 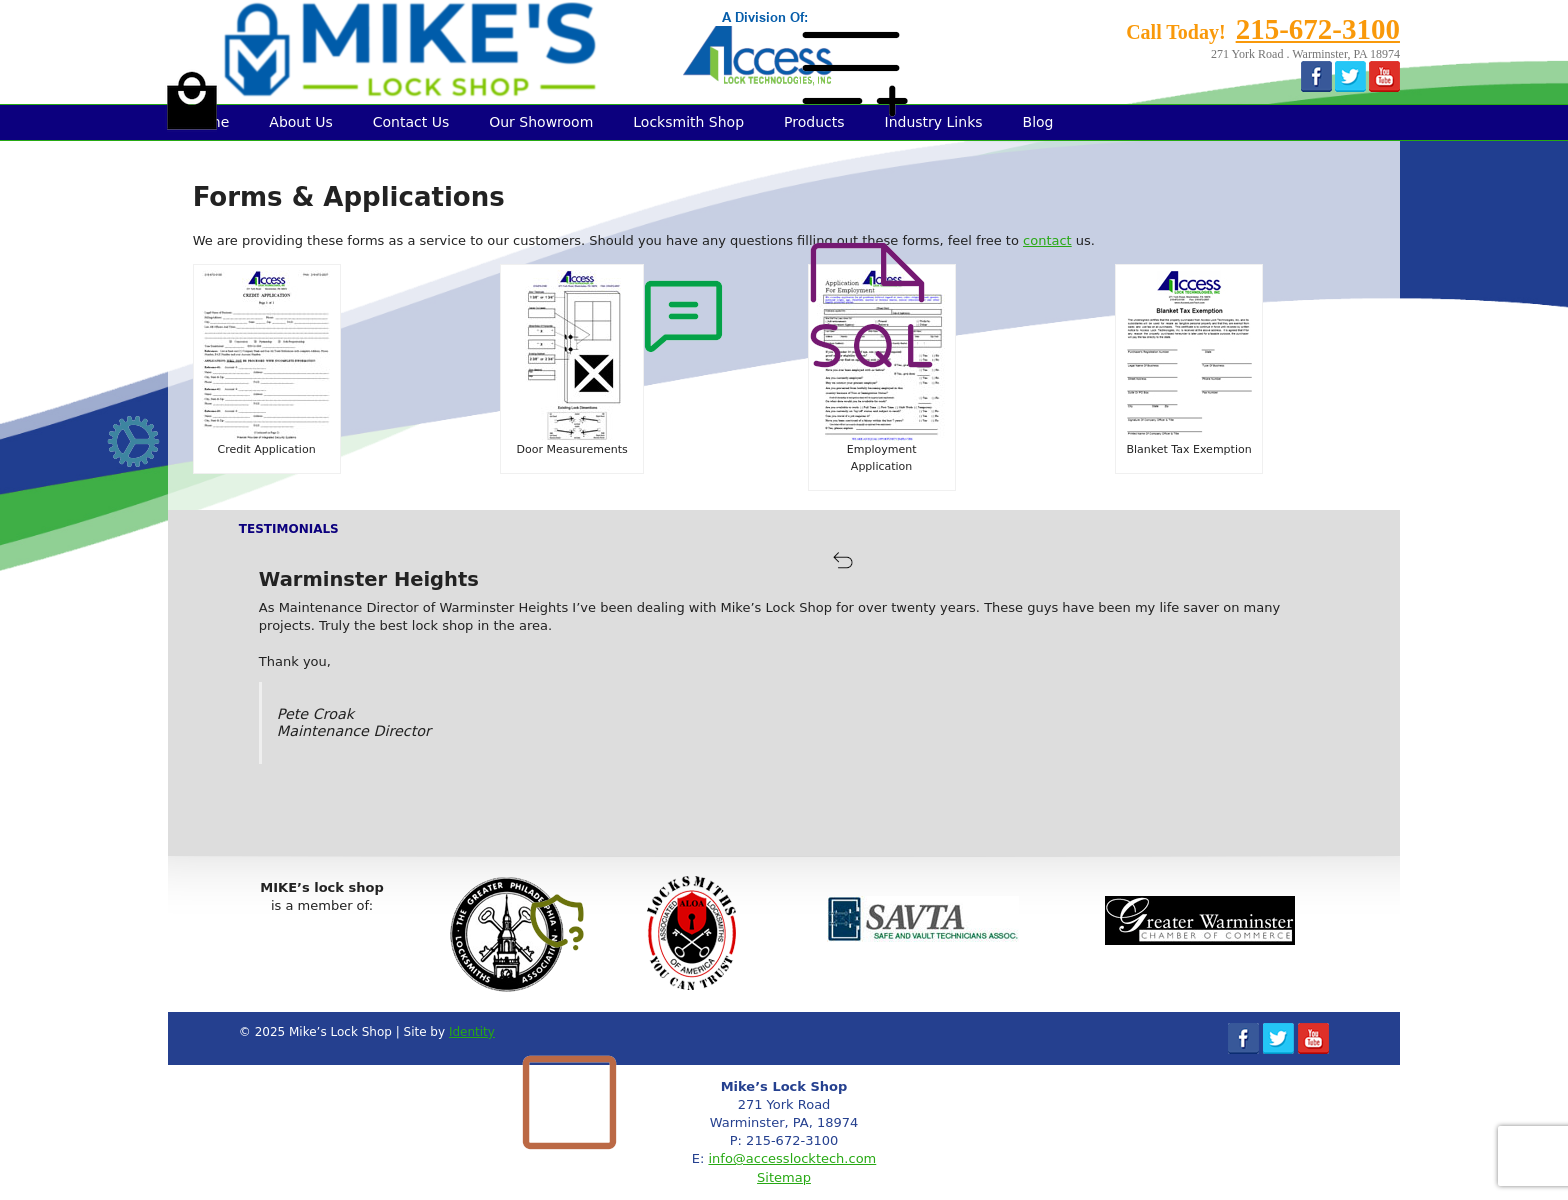 I want to click on access security help or FAQ, so click(x=557, y=921).